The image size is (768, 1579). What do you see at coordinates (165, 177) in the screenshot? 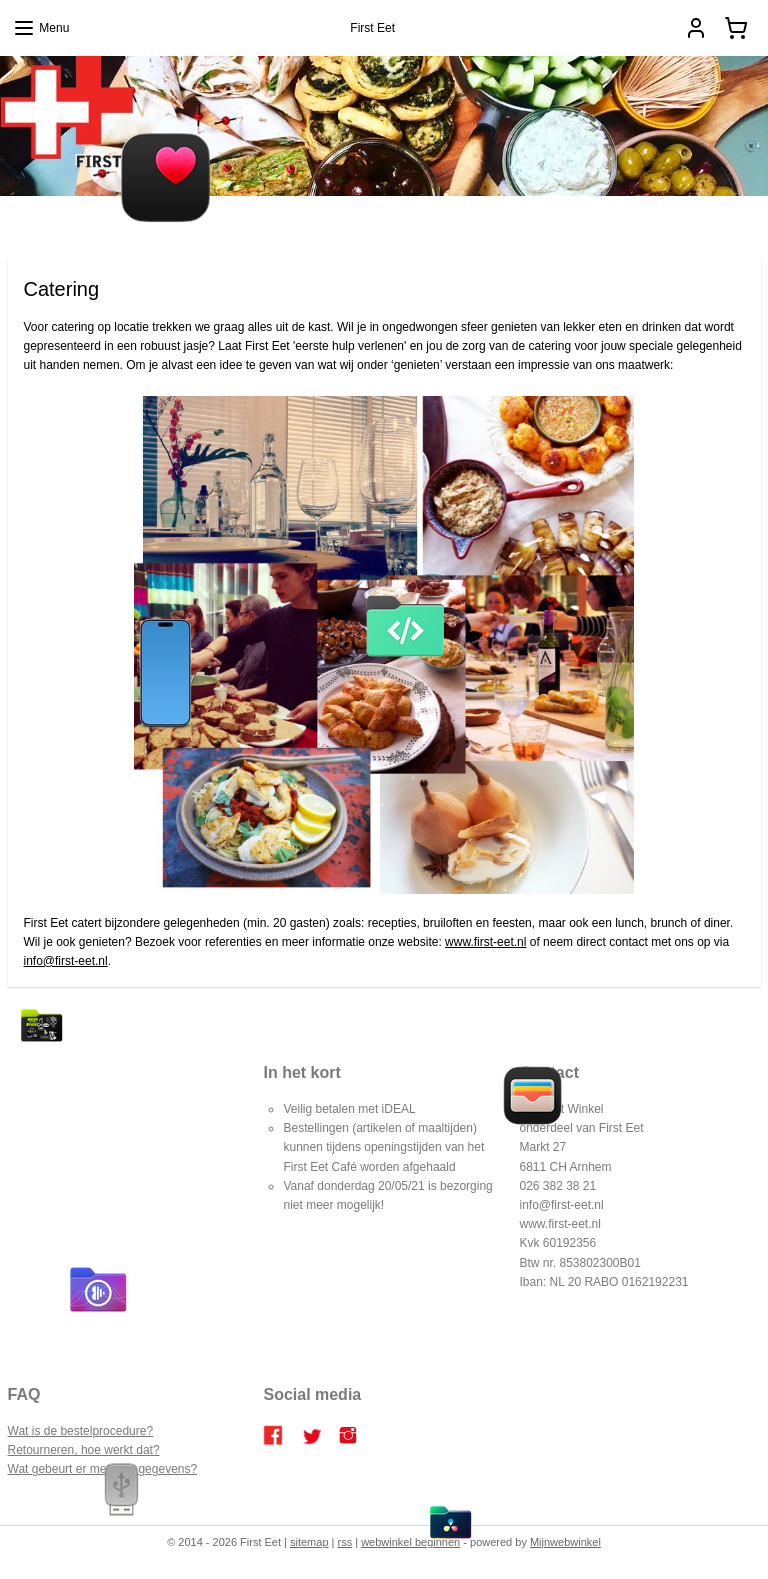
I see `open the health app` at bounding box center [165, 177].